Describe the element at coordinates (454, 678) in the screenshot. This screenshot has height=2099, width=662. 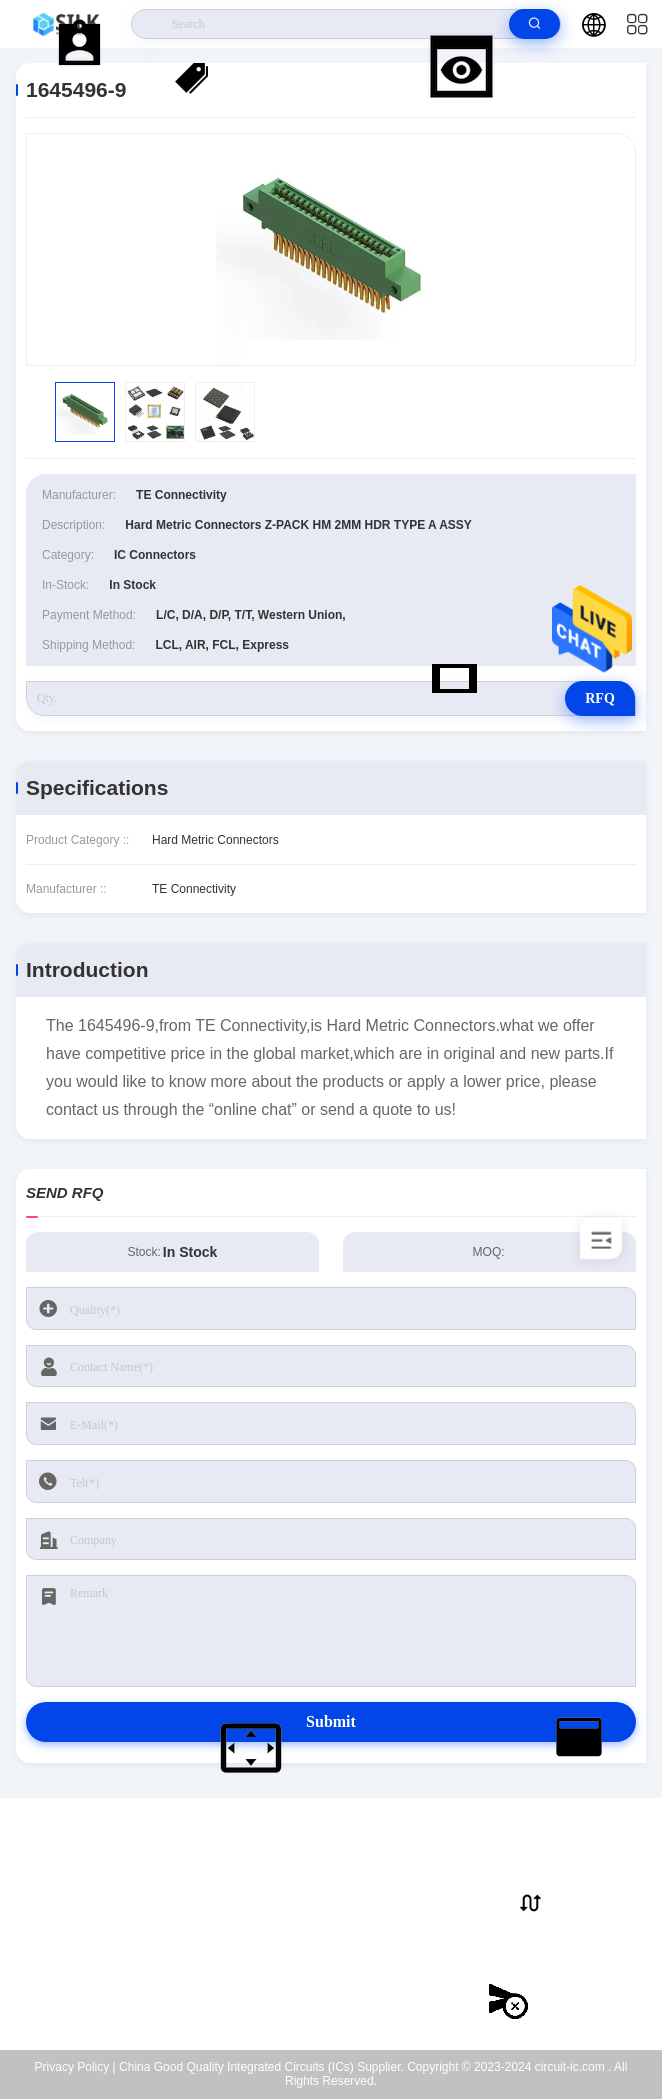
I see `switch to landscape orientation mode` at that location.